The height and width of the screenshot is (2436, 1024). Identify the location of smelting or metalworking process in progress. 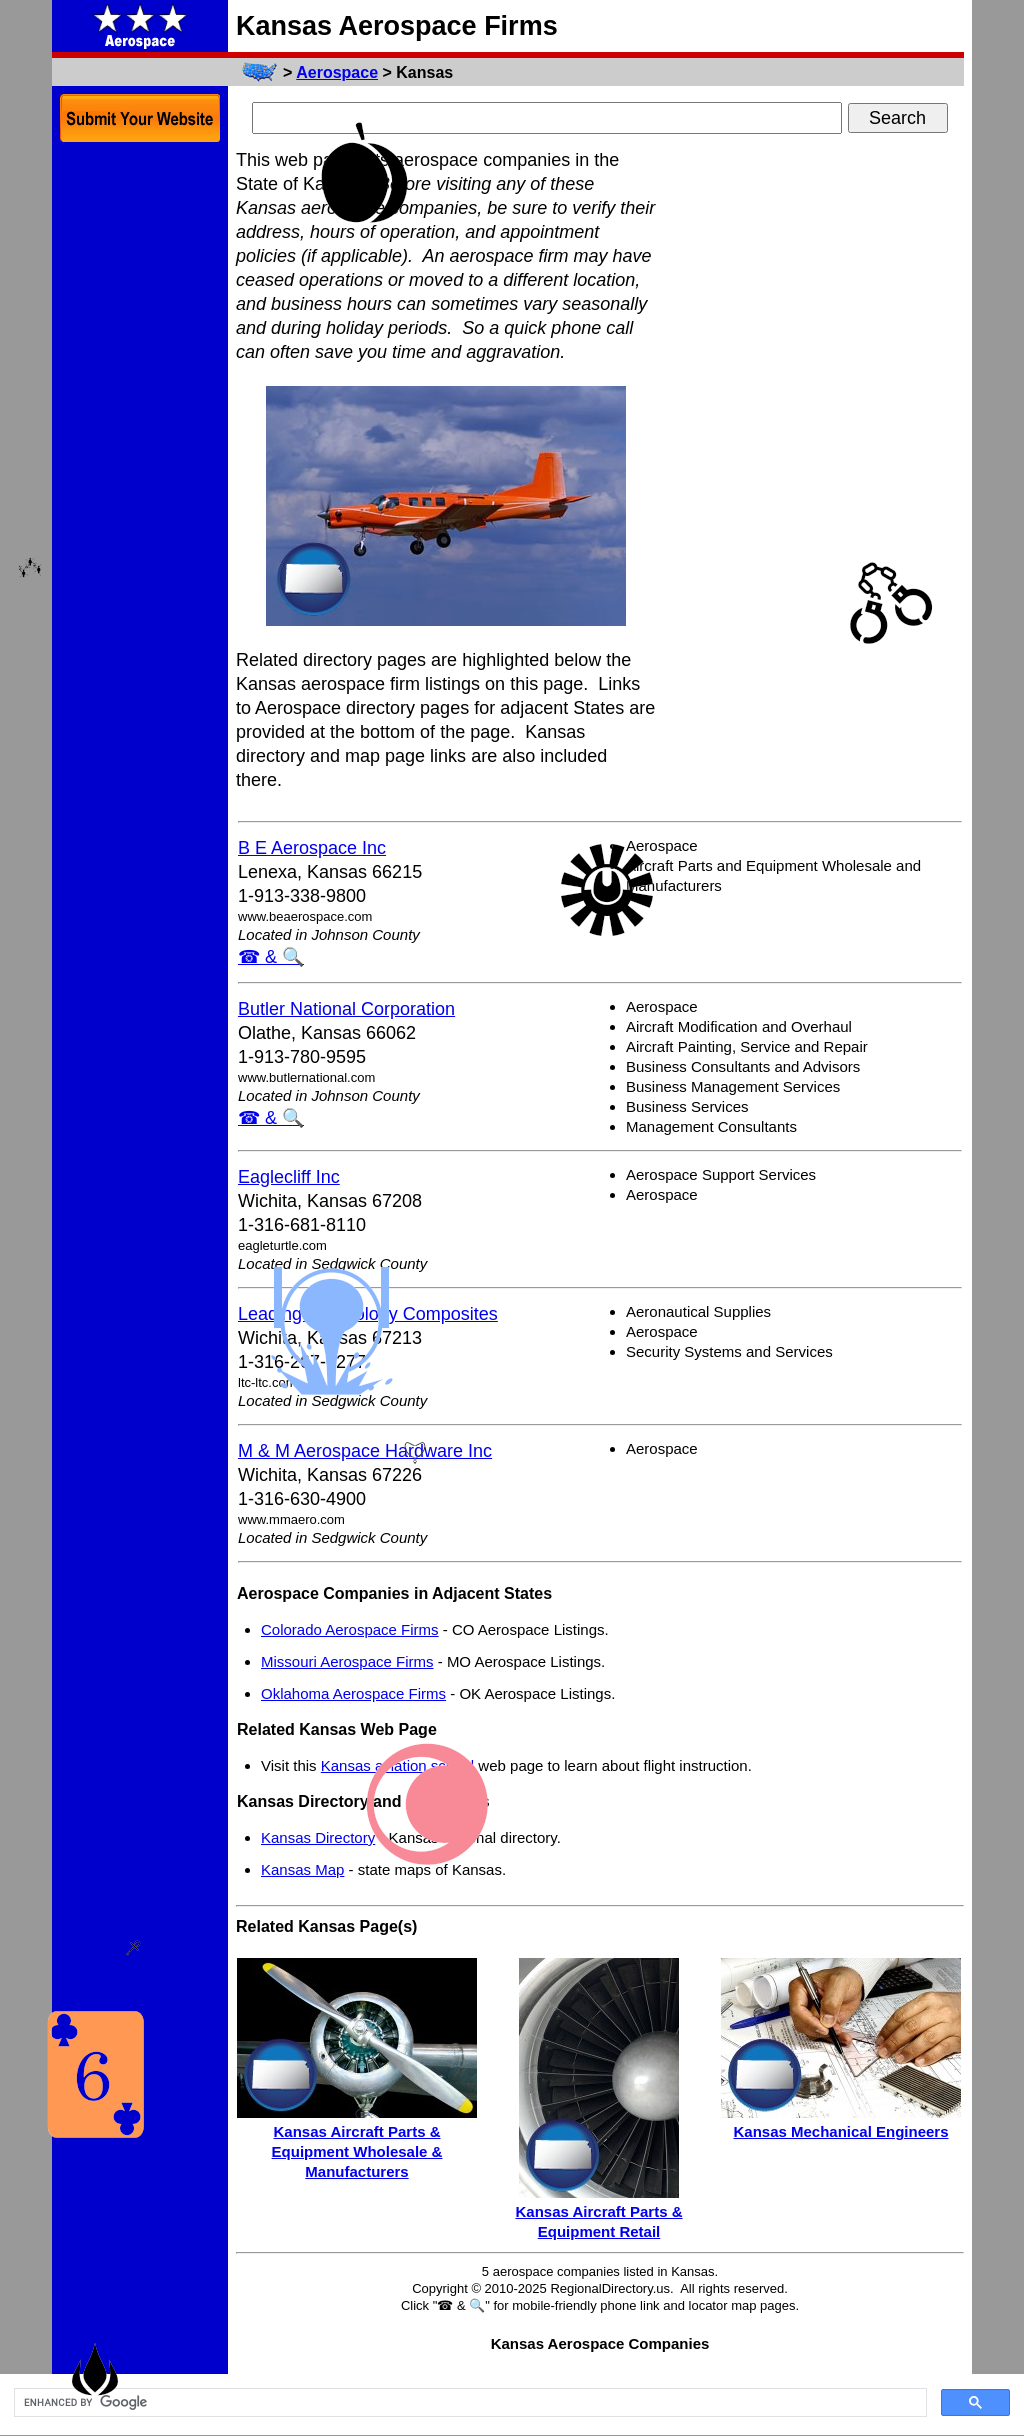
(331, 1330).